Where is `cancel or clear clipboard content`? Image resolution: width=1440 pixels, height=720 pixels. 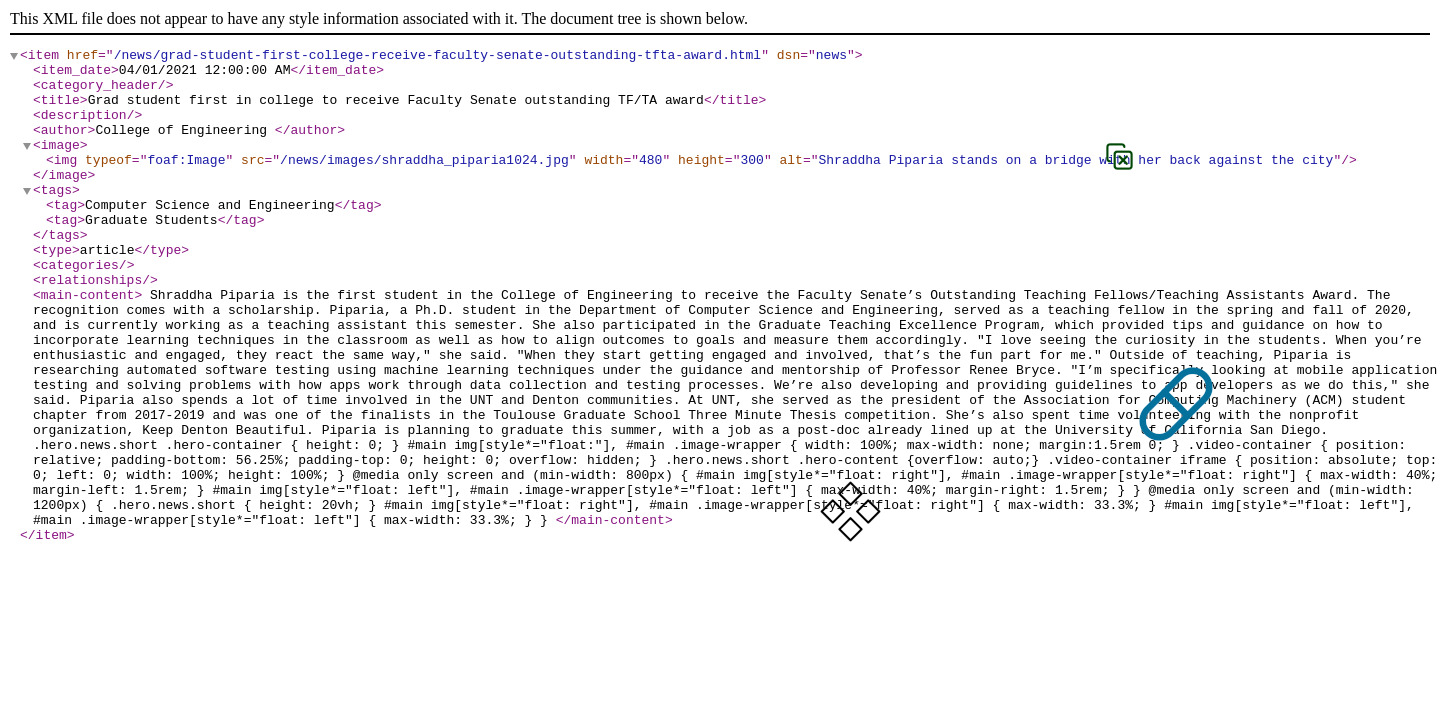
cancel or clear clipboard content is located at coordinates (1119, 156).